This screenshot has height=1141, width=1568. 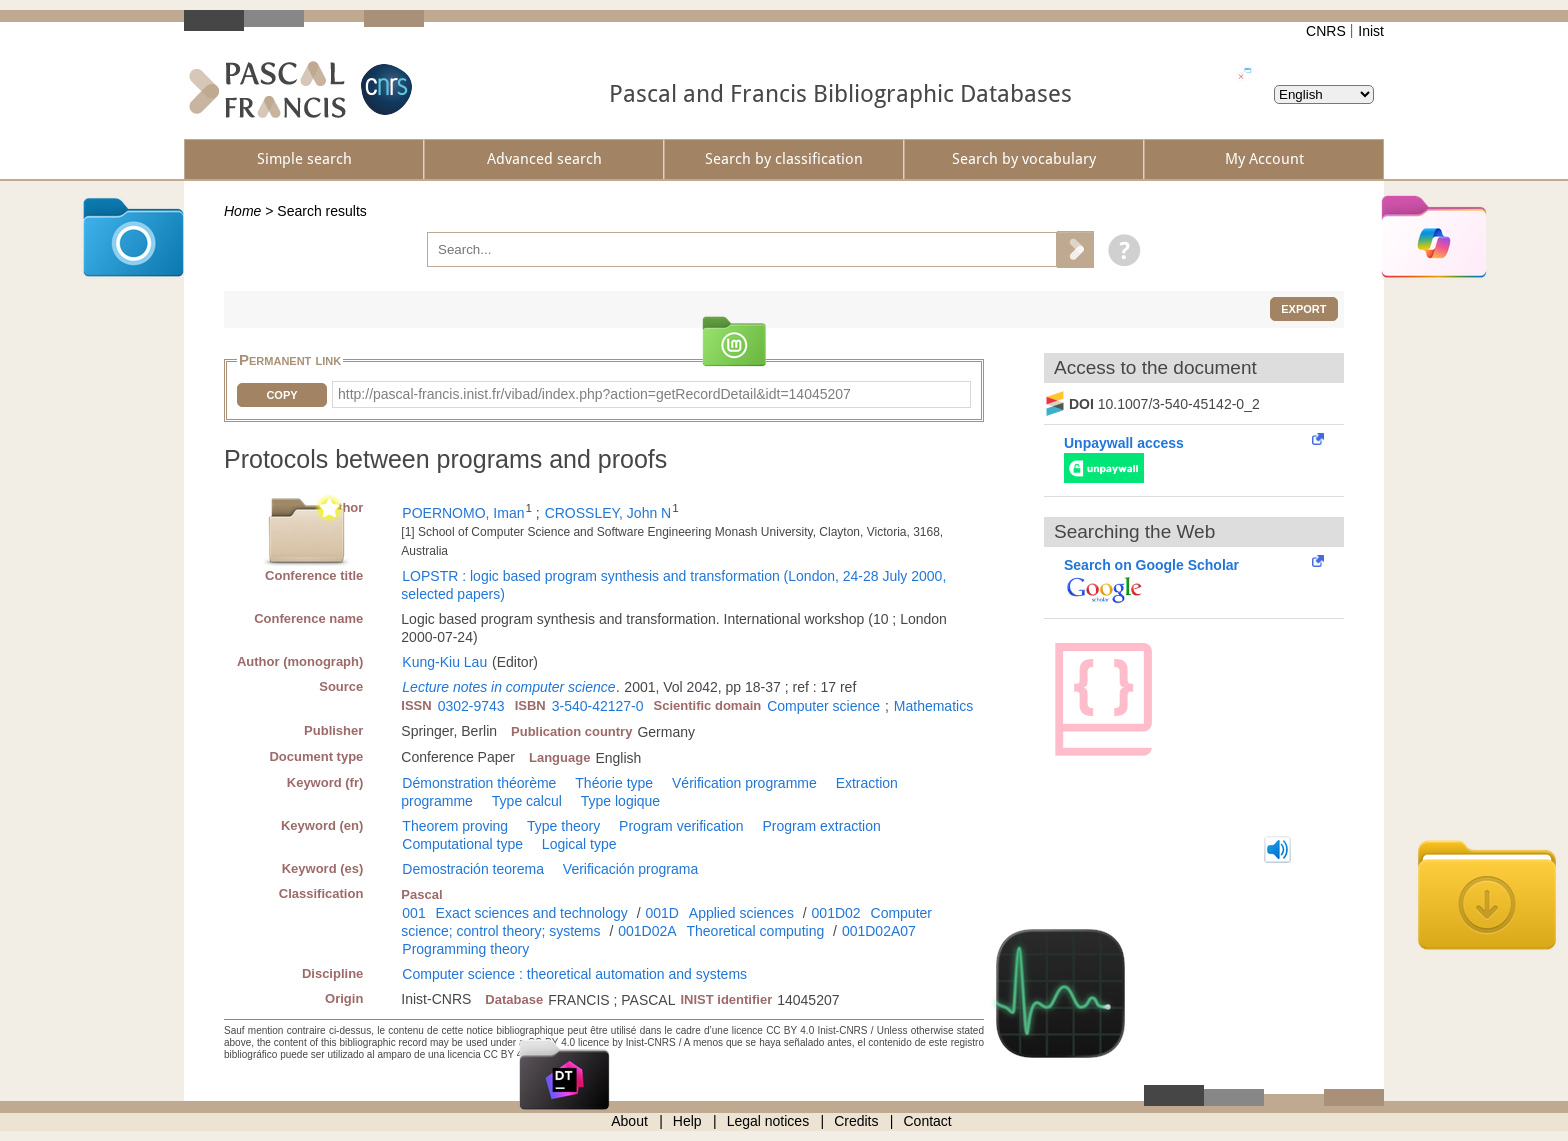 What do you see at coordinates (1060, 993) in the screenshot?
I see `open system monitor to view CPU and memory usage` at bounding box center [1060, 993].